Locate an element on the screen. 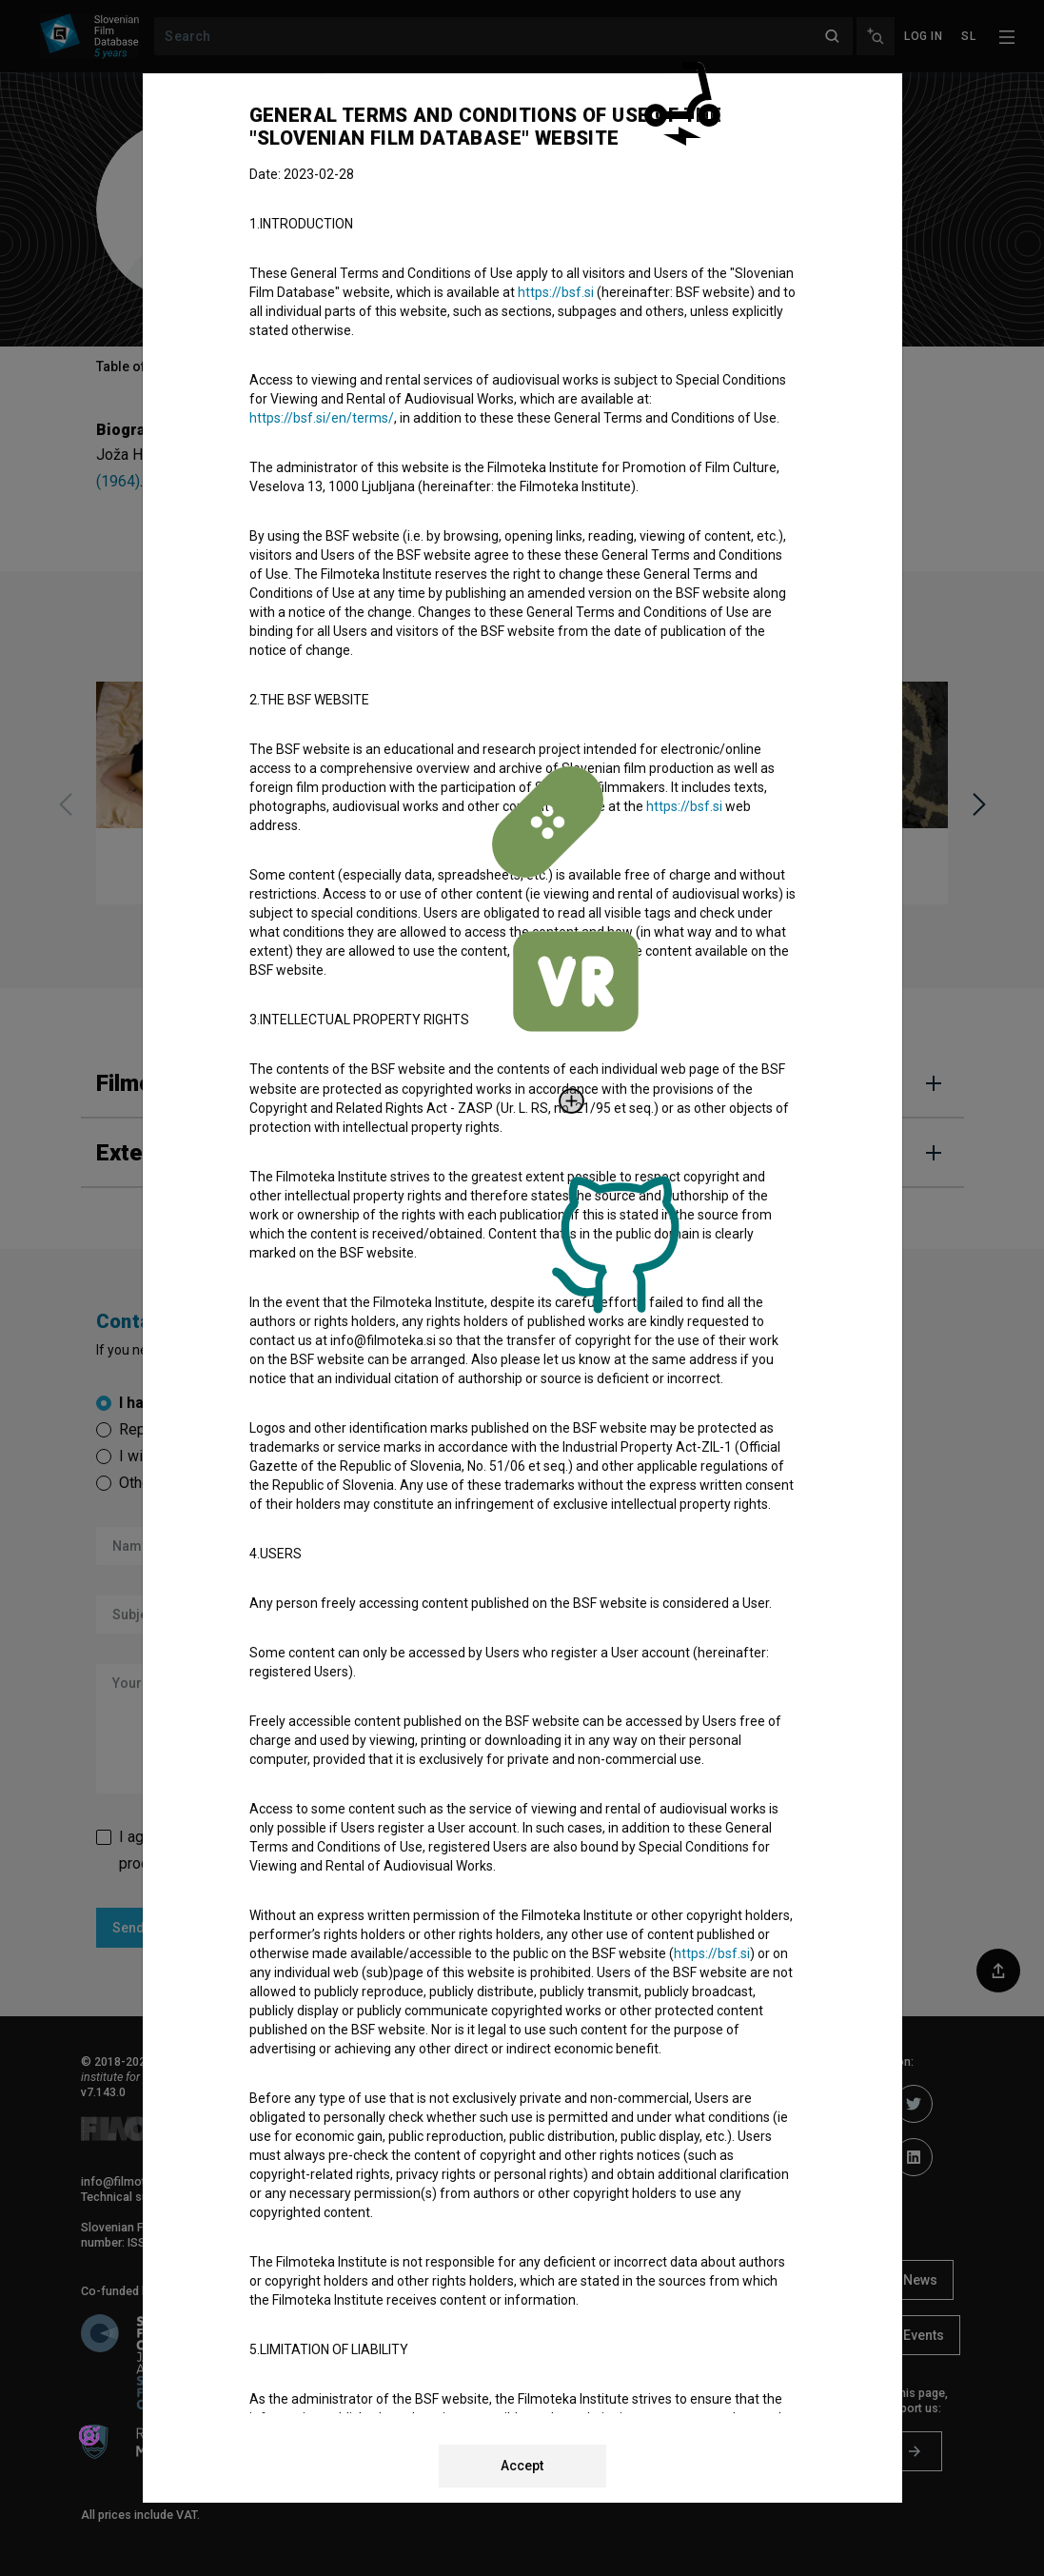 Image resolution: width=1044 pixels, height=2576 pixels. open github repository is located at coordinates (614, 1244).